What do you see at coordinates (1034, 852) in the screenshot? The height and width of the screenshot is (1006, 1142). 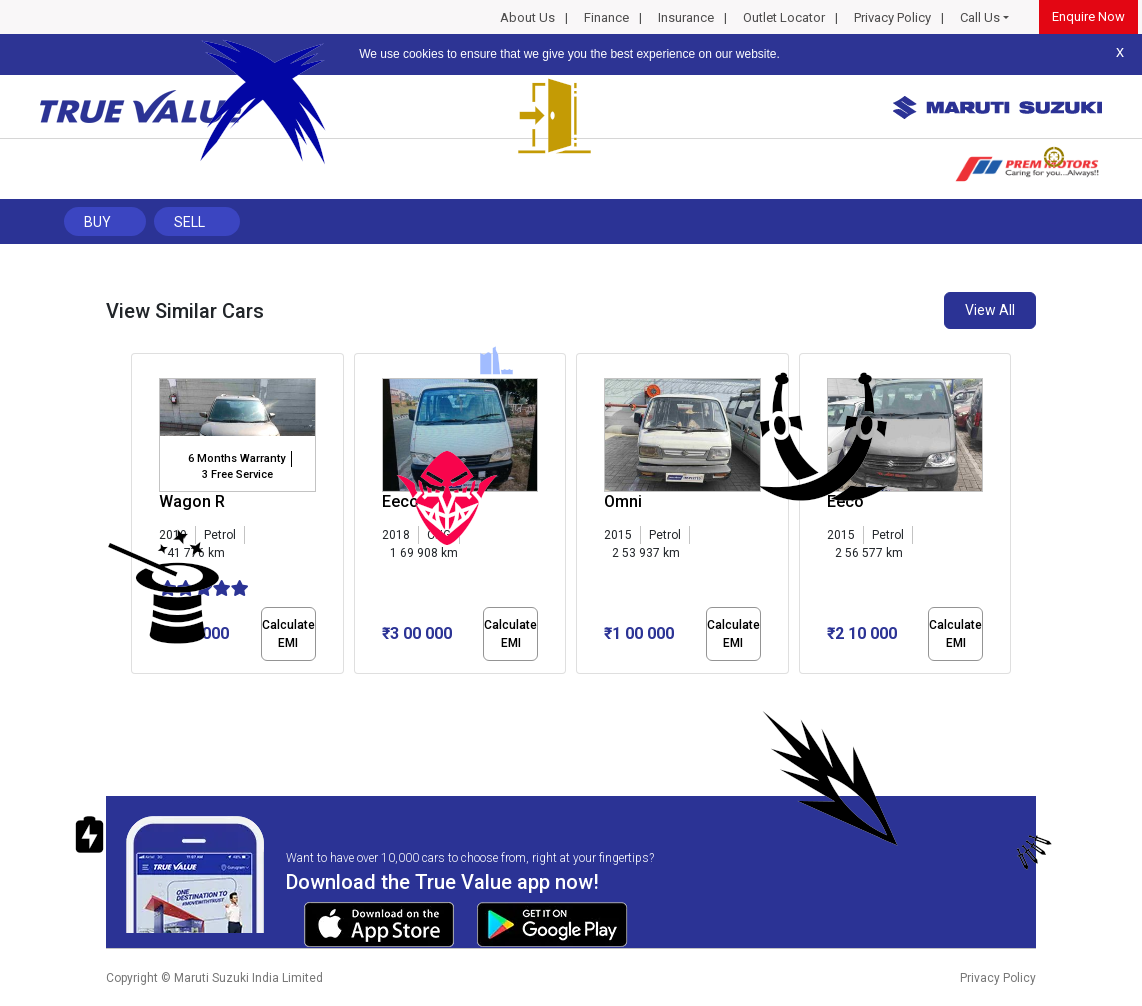 I see `access weapon inventory or armory` at bounding box center [1034, 852].